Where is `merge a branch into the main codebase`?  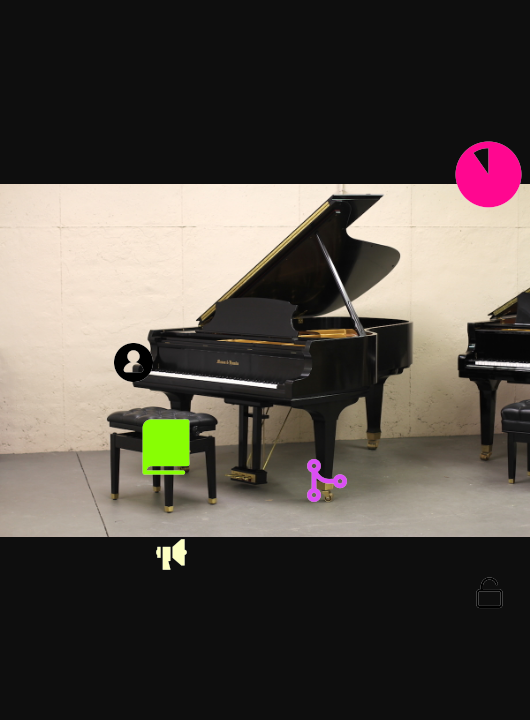 merge a branch into the main codebase is located at coordinates (325, 480).